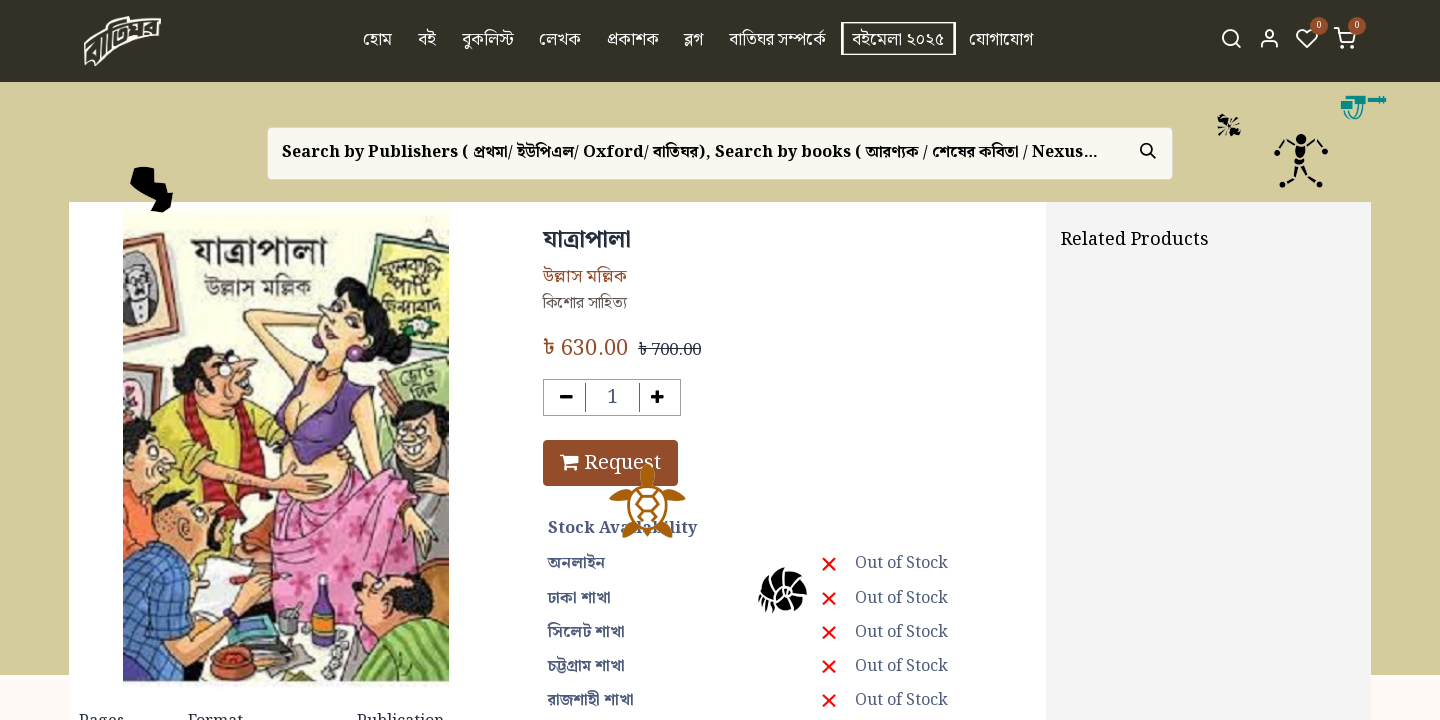 This screenshot has width=1440, height=720. I want to click on select Paraguay as your country or region, so click(151, 189).